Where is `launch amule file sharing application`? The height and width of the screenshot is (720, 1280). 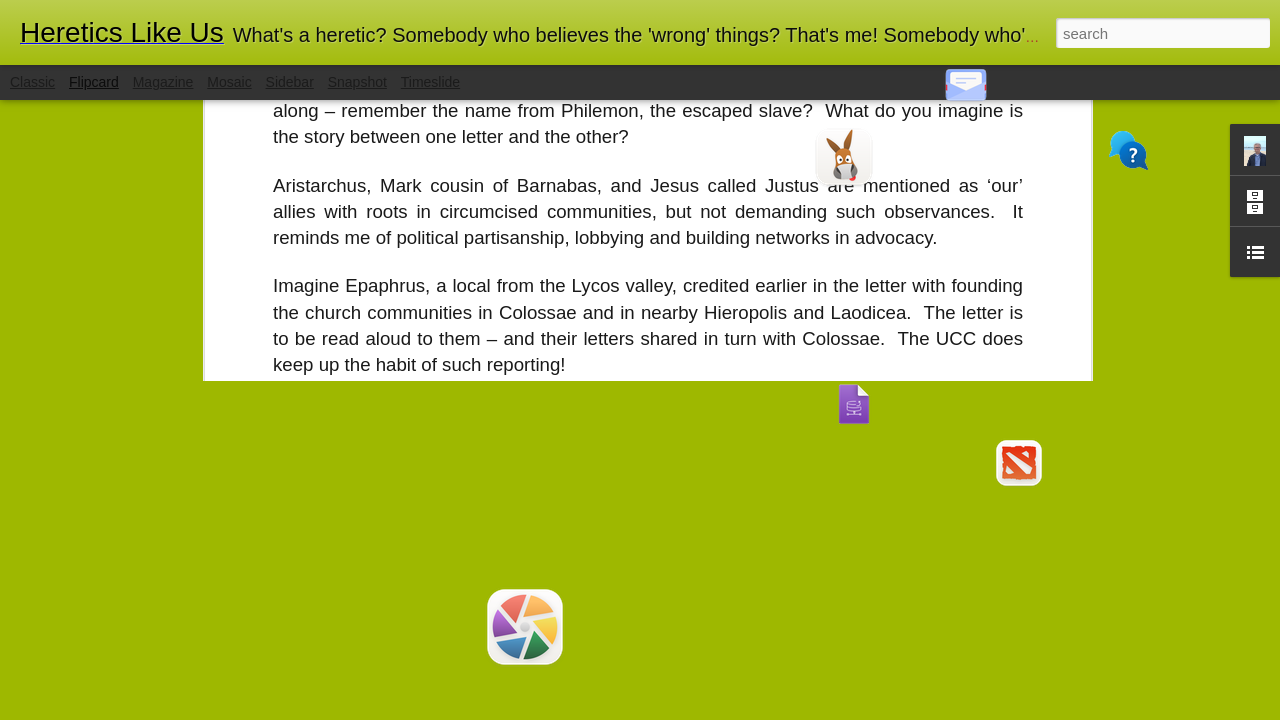
launch amule file sharing application is located at coordinates (844, 157).